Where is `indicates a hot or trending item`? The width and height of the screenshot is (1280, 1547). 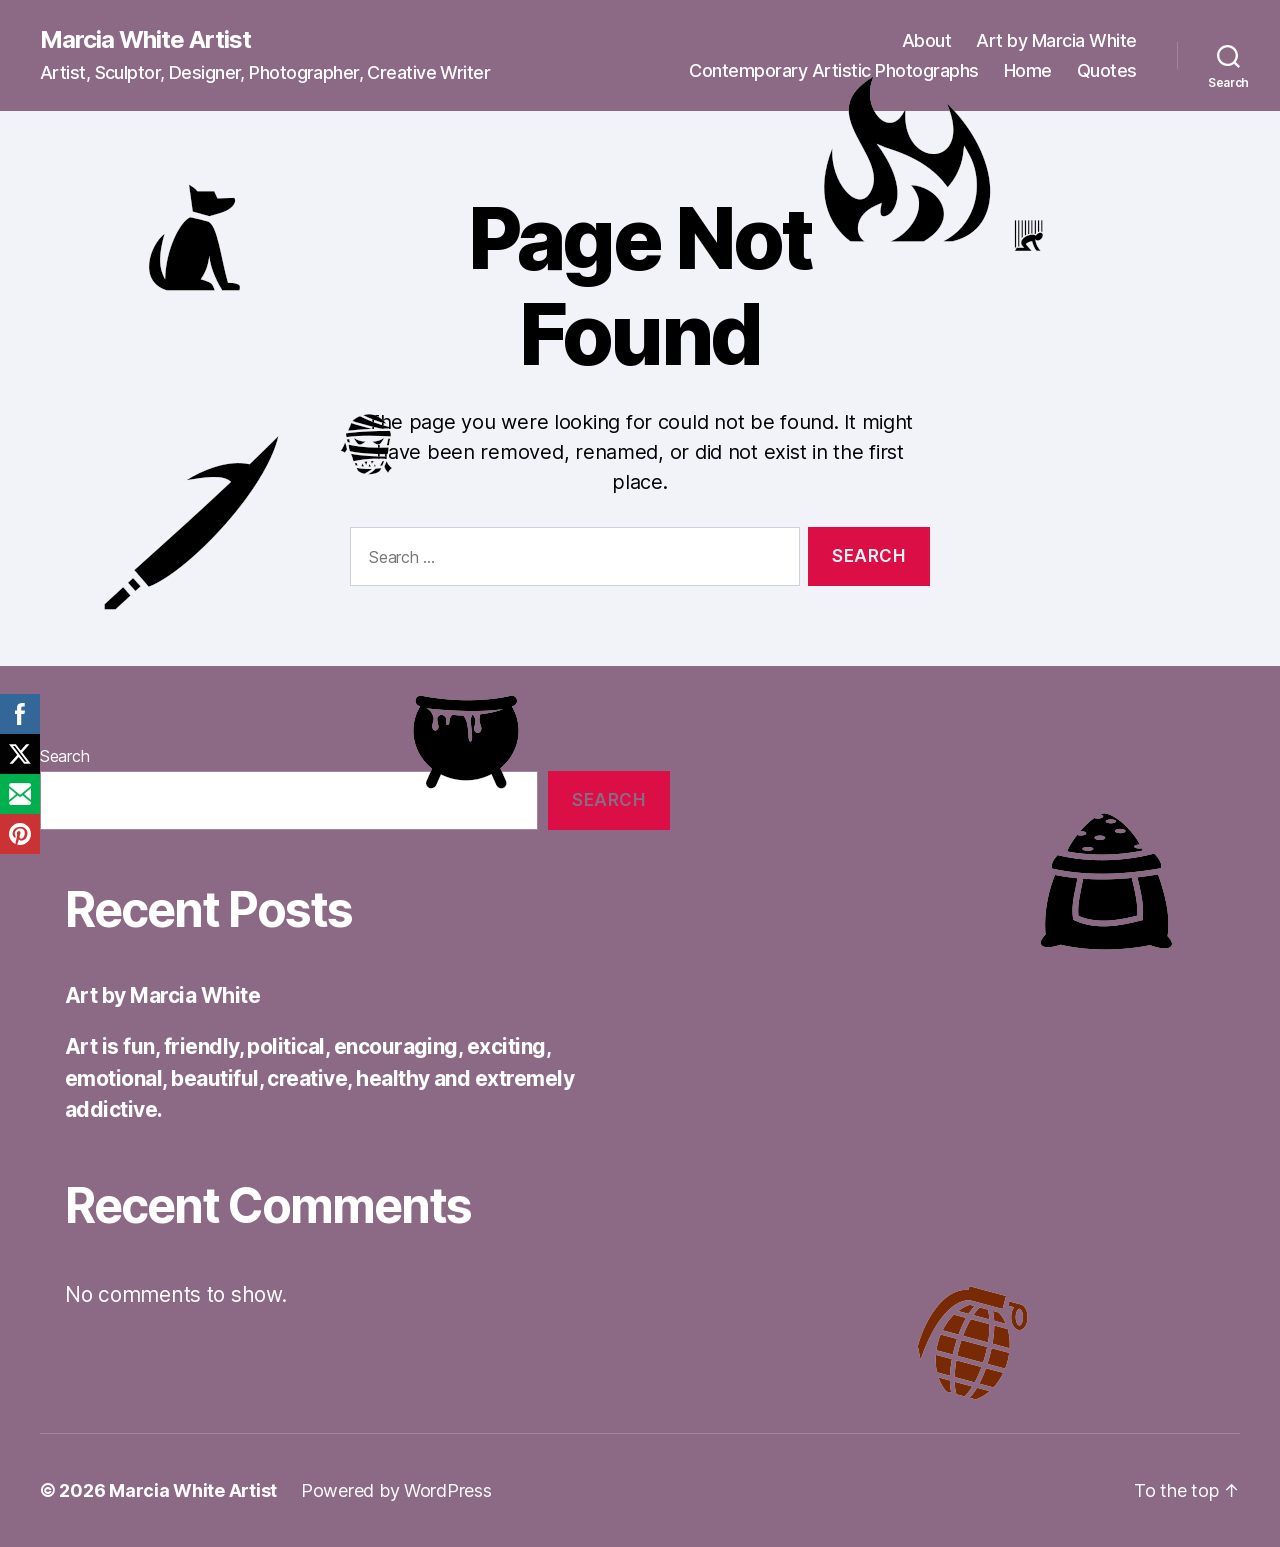 indicates a hot or trending item is located at coordinates (906, 158).